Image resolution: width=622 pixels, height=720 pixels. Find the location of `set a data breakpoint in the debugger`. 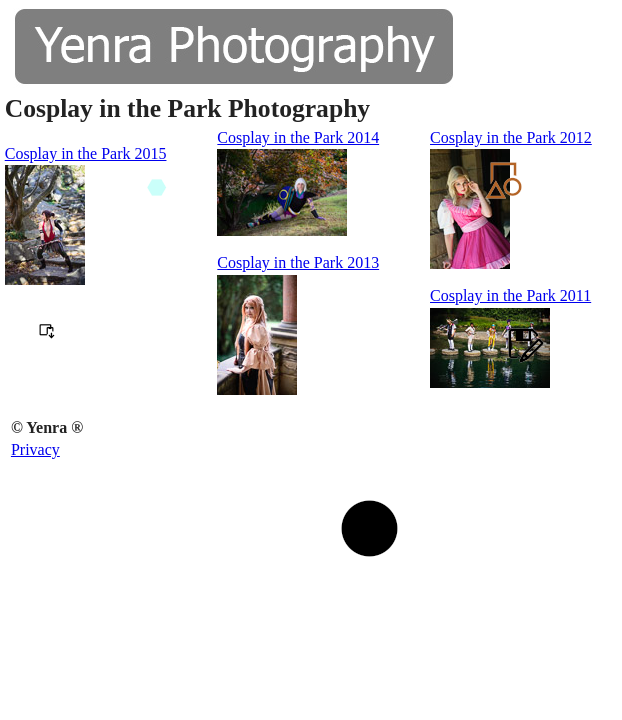

set a data breakpoint in the debugger is located at coordinates (157, 187).